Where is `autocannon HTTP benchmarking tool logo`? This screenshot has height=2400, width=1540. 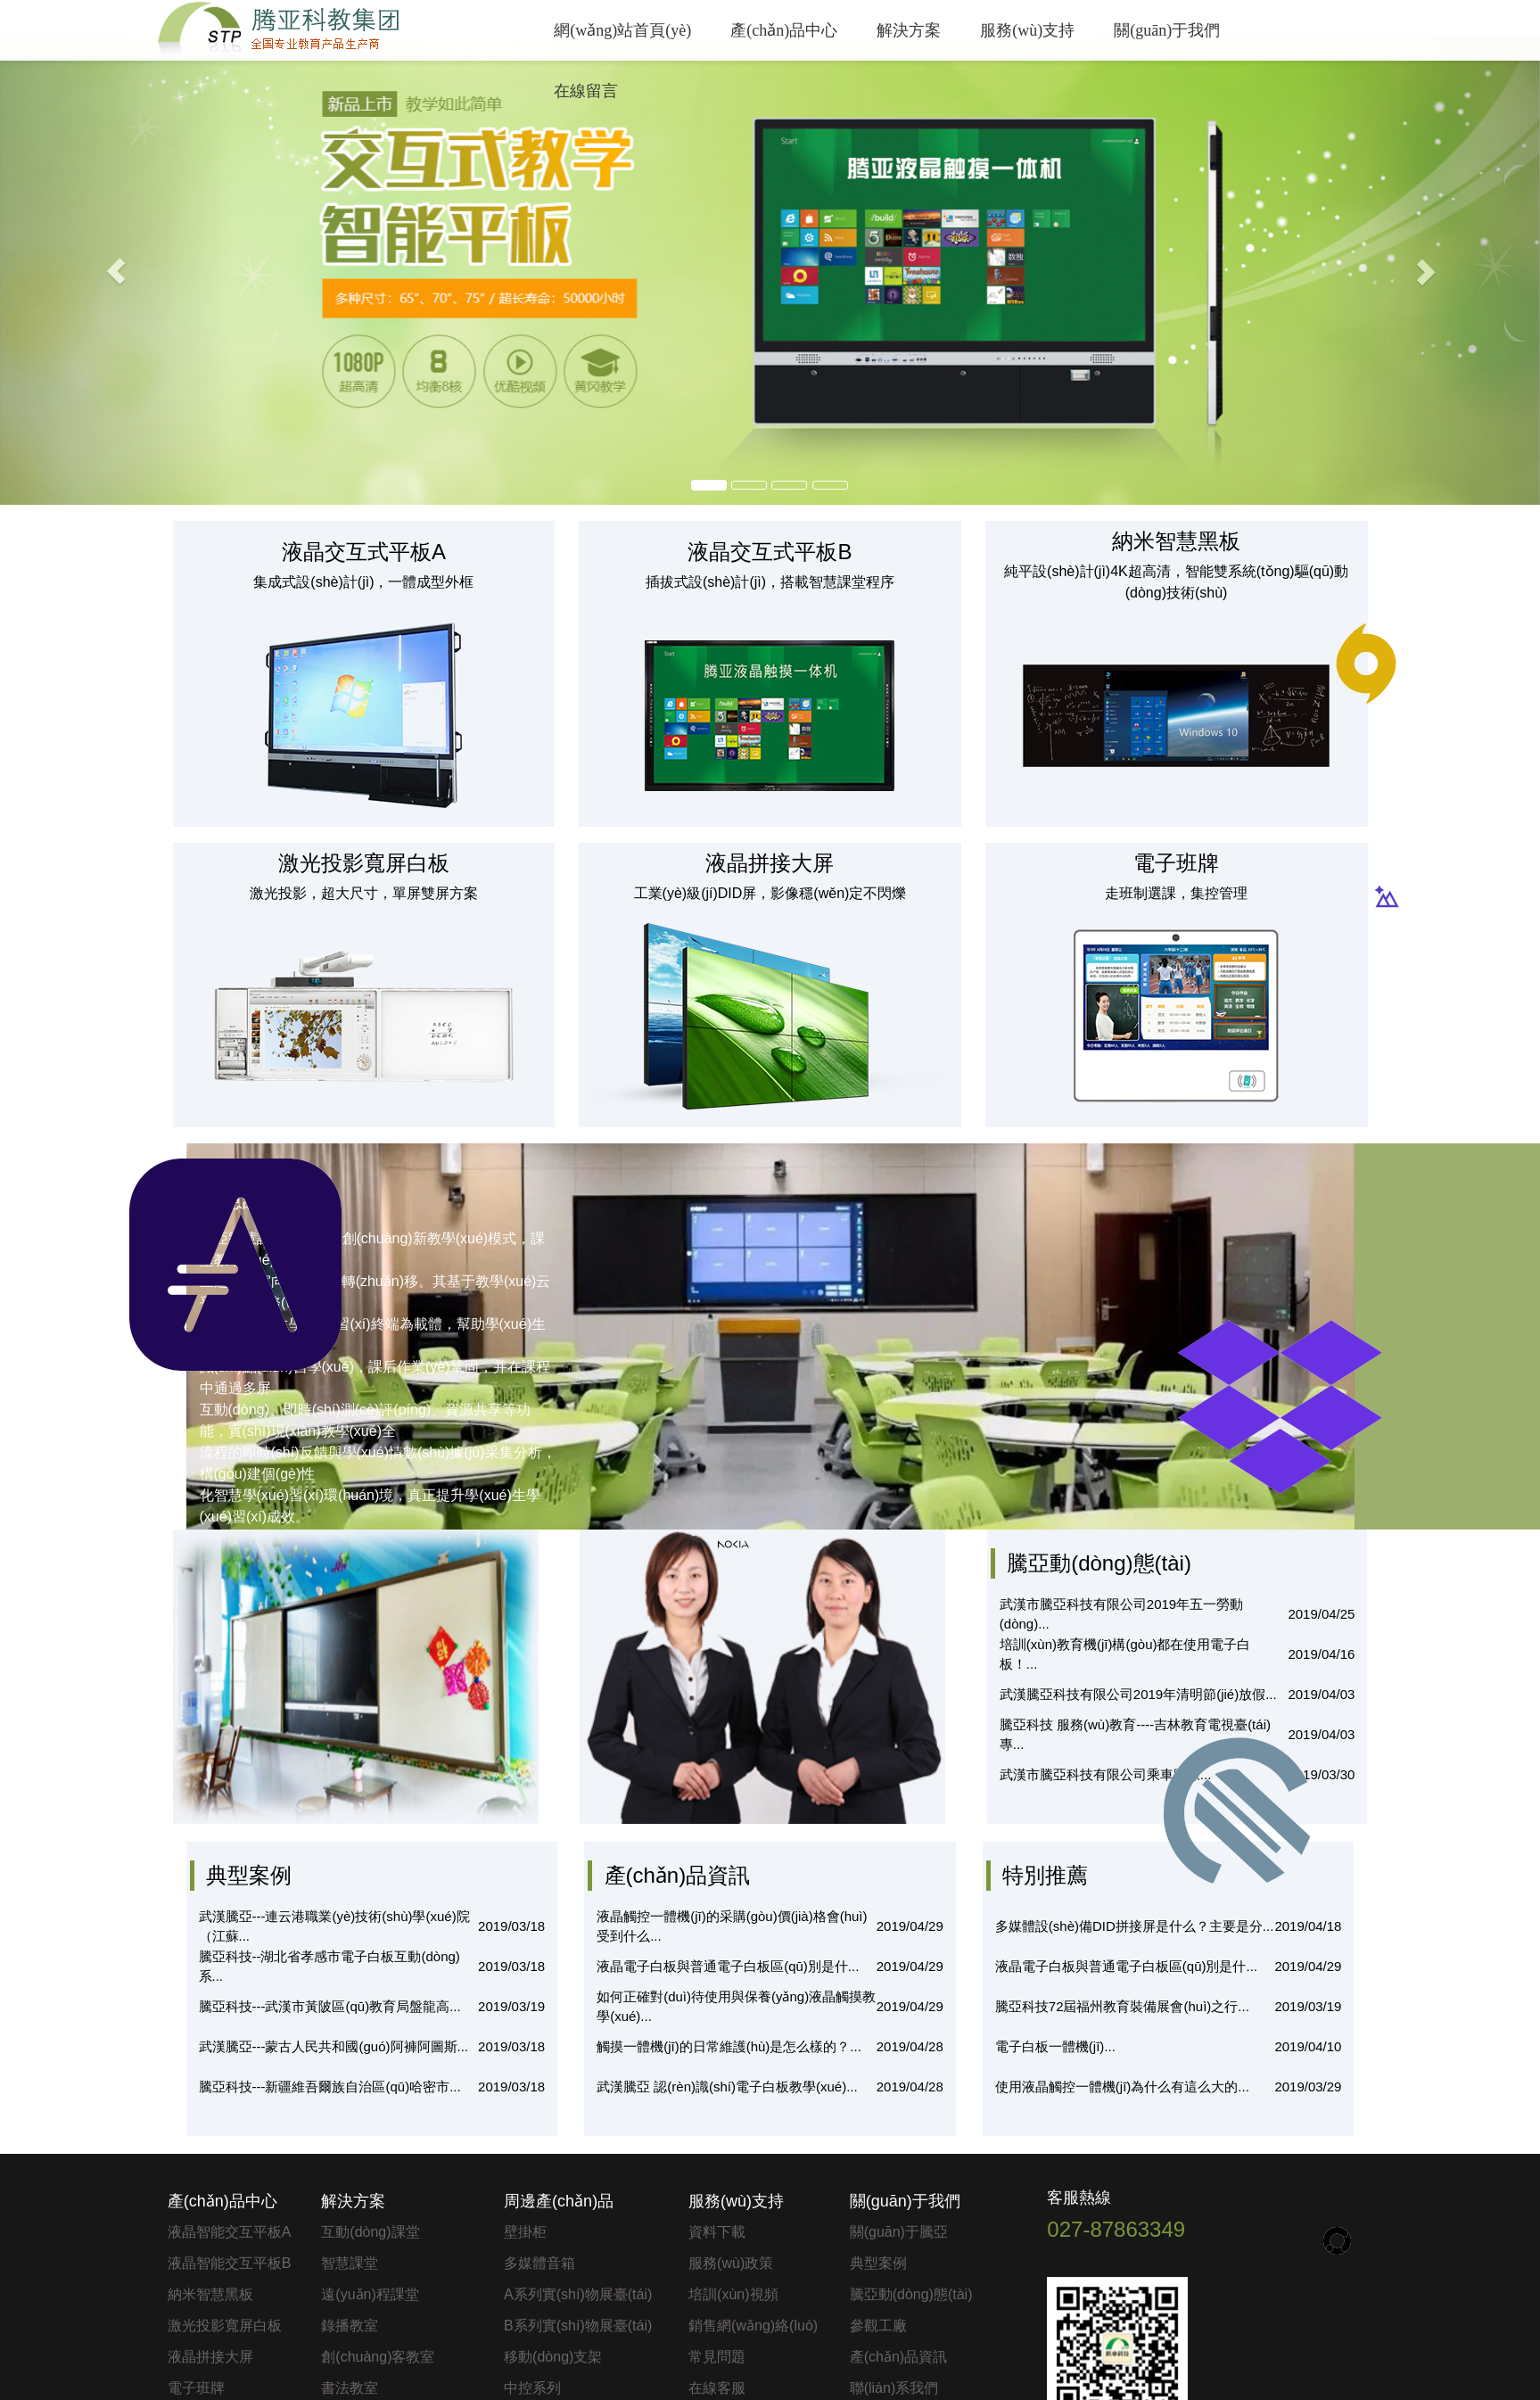
autocannon HTTP benchmarking tool logo is located at coordinates (1237, 1810).